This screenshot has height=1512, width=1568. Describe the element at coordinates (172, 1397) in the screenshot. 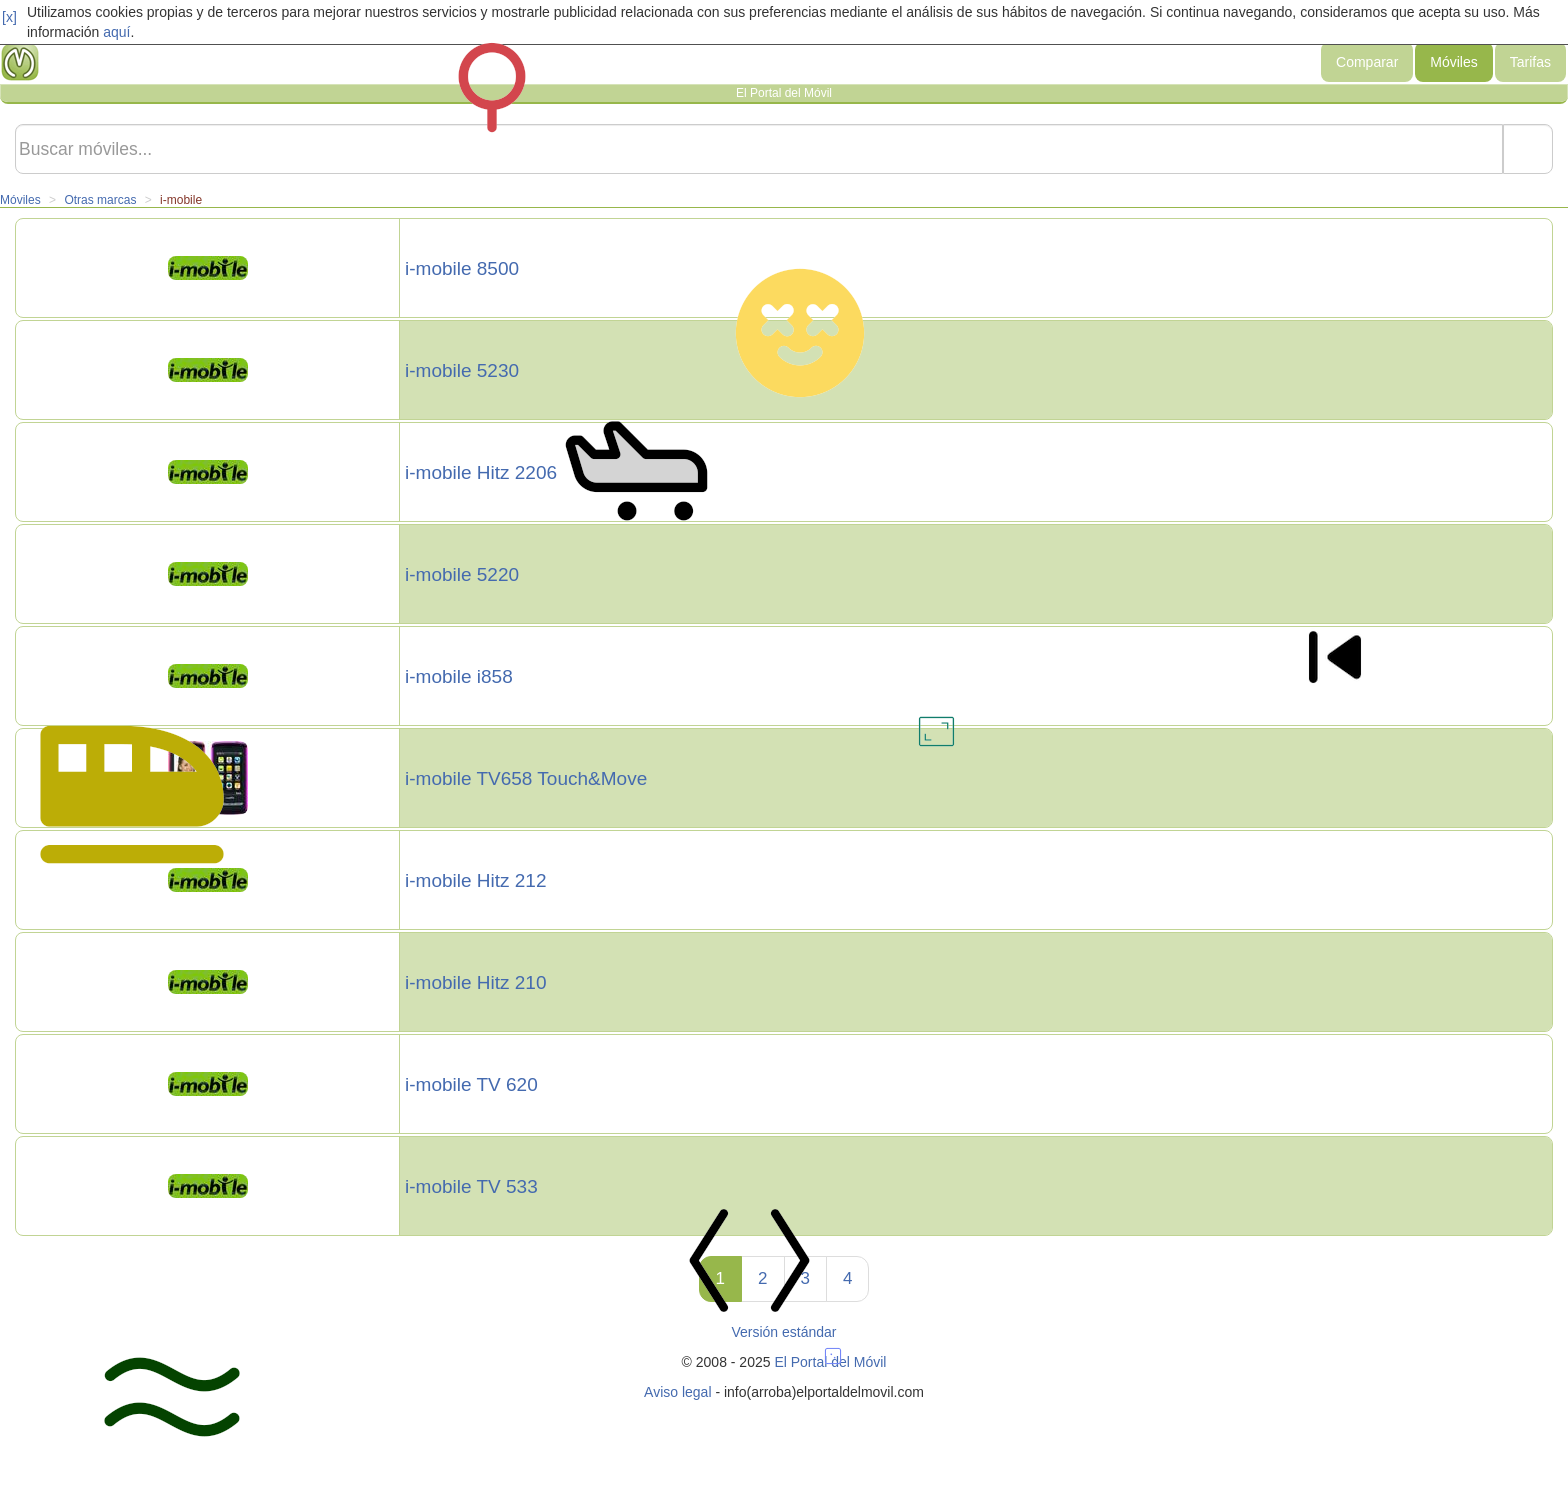

I see `indicates approximate or estimated value` at that location.